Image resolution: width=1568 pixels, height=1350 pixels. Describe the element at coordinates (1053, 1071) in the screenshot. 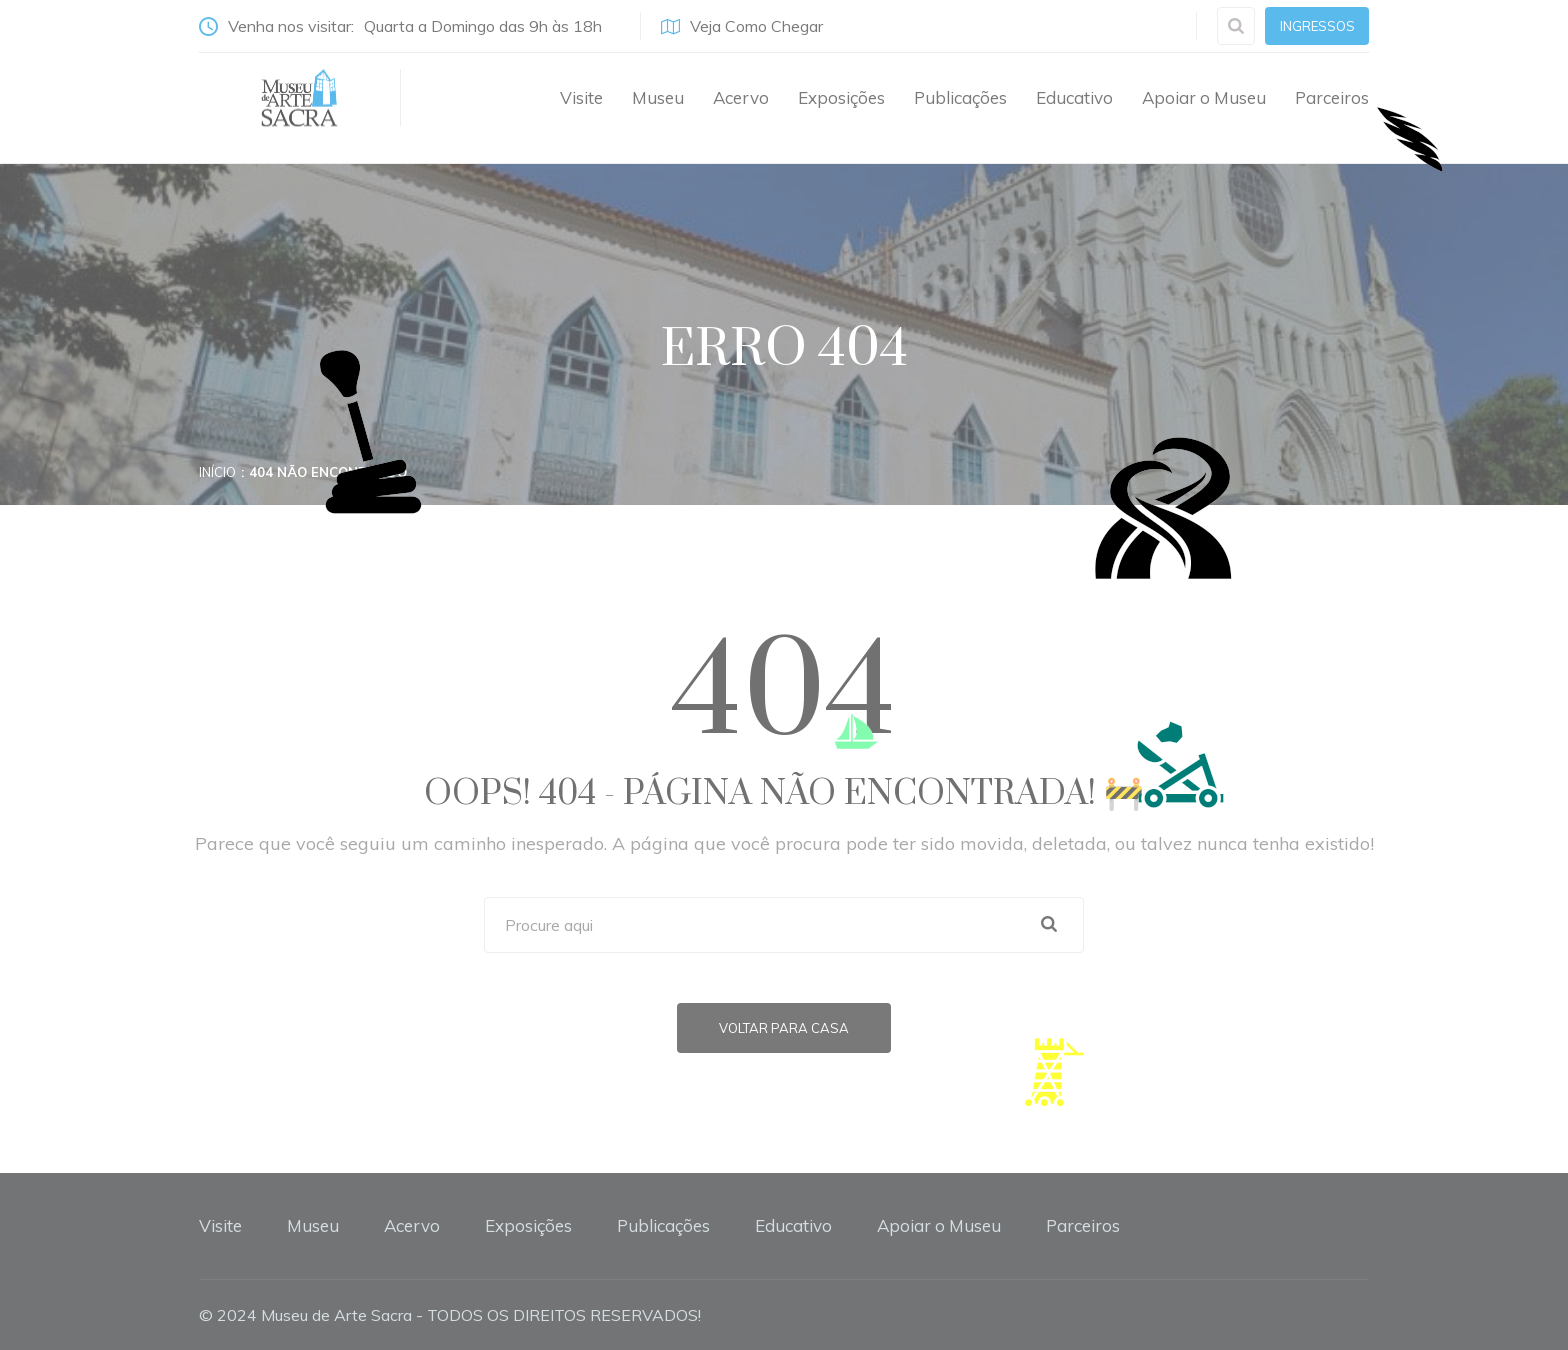

I see `access siege tower unit in strategy game` at that location.